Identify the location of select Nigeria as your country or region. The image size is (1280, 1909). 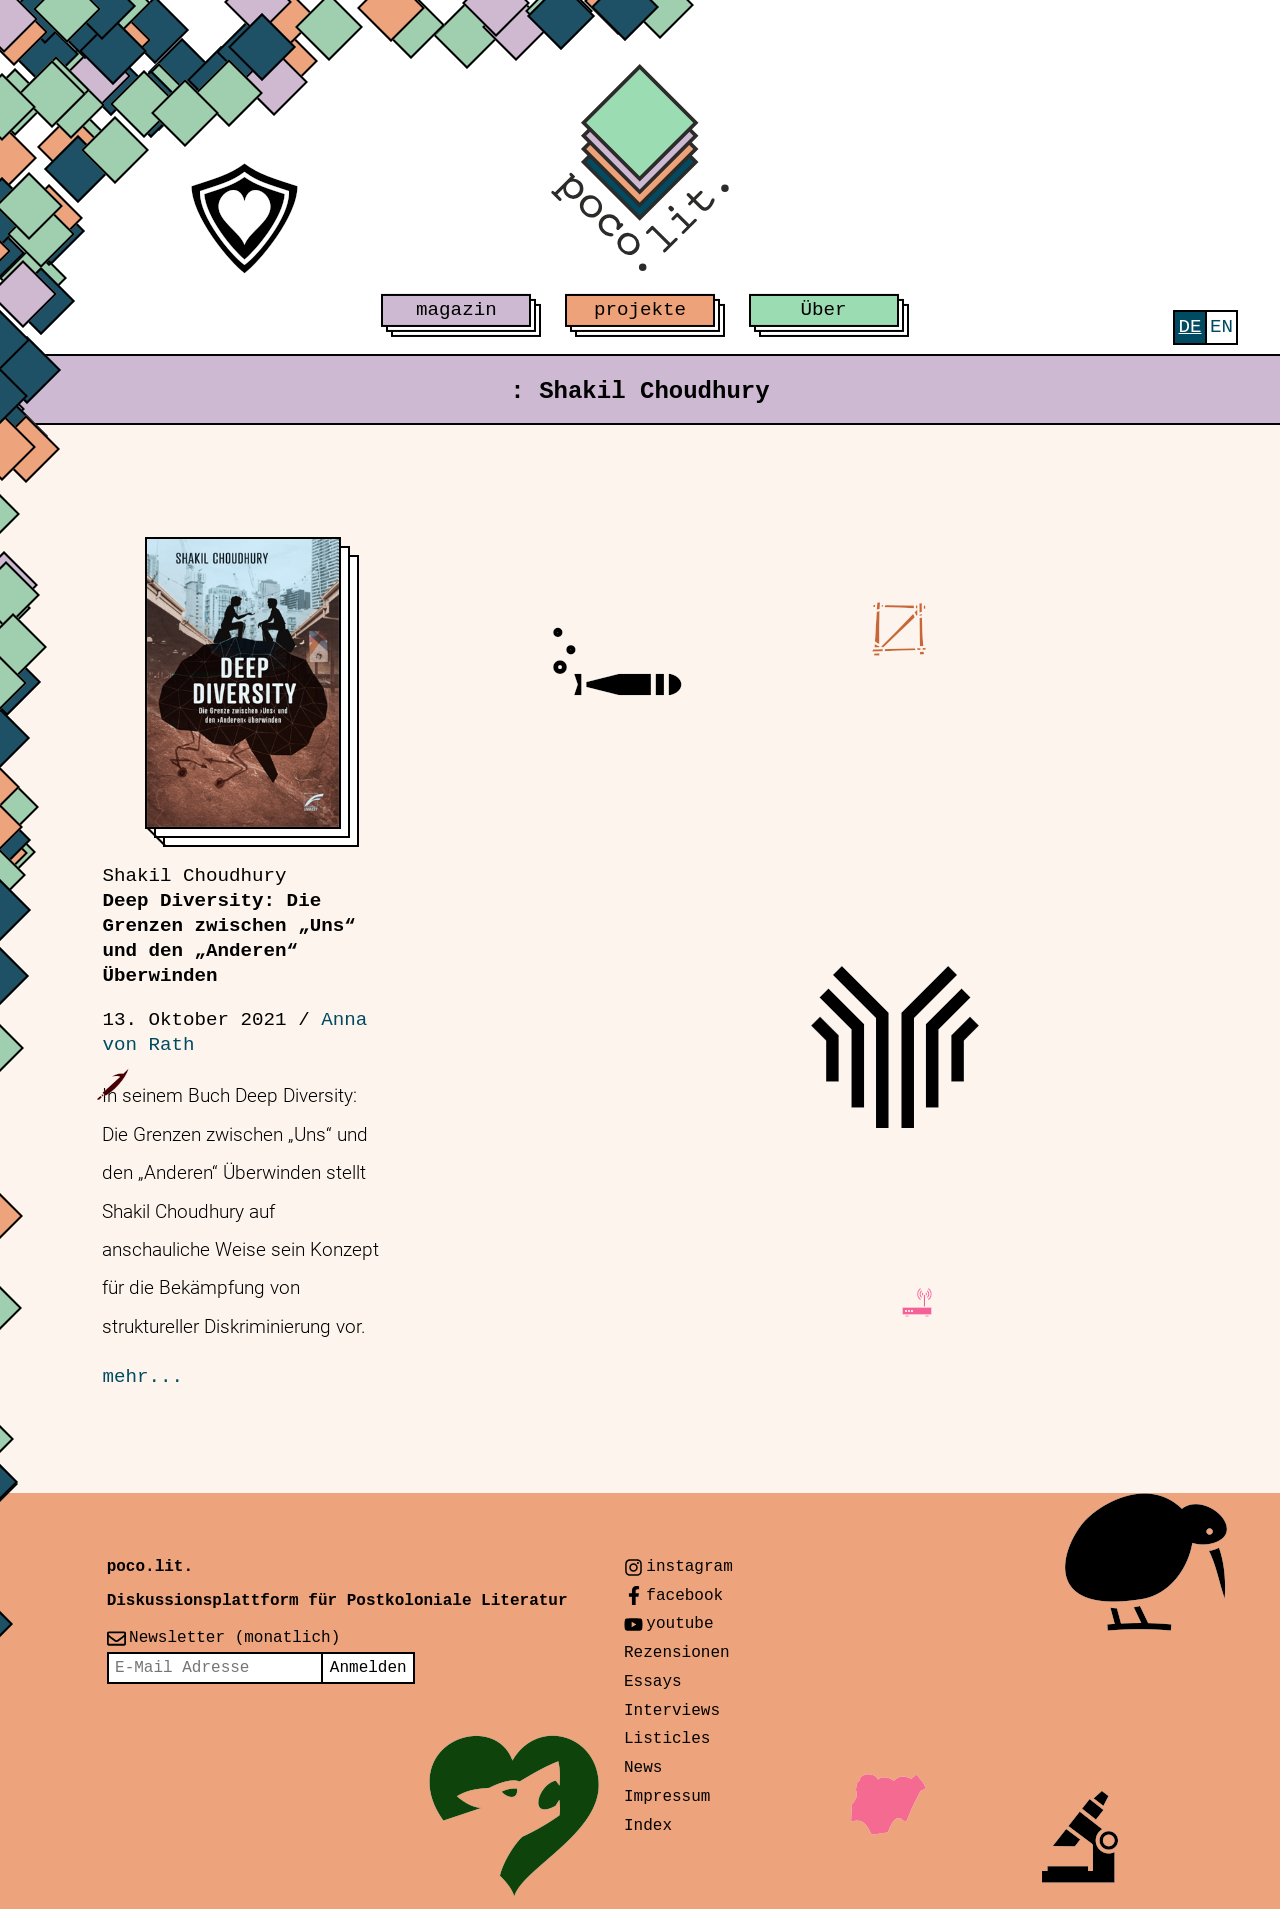
(888, 1804).